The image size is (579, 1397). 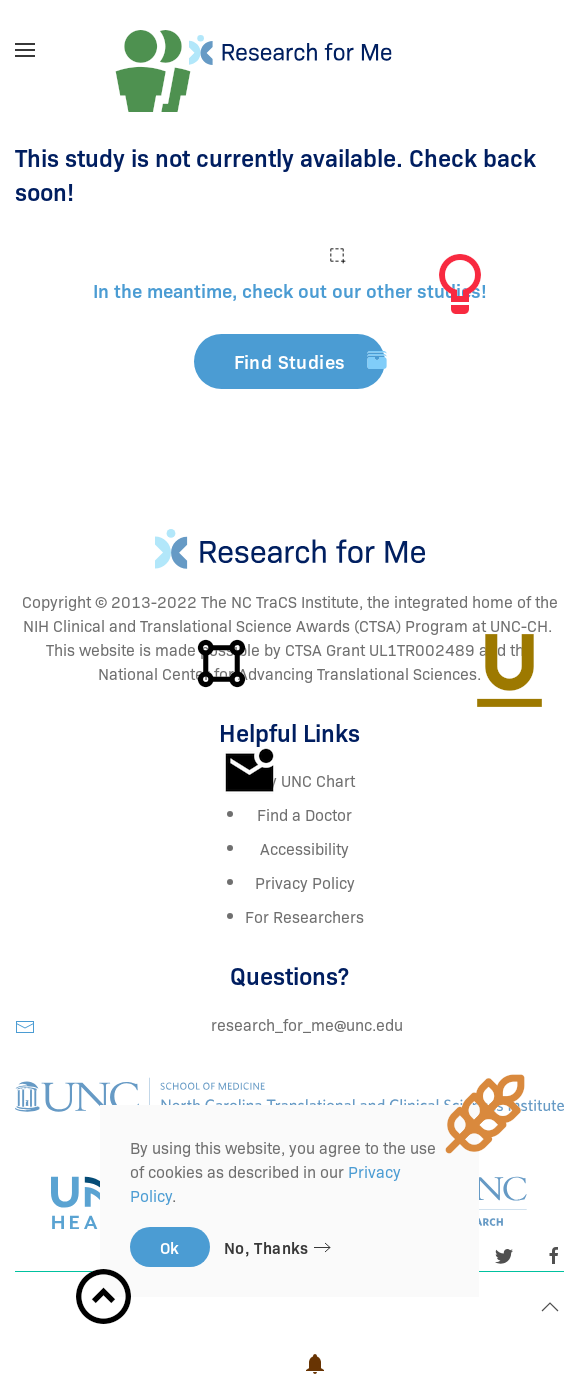 I want to click on scroll up or return to top of page, so click(x=103, y=1296).